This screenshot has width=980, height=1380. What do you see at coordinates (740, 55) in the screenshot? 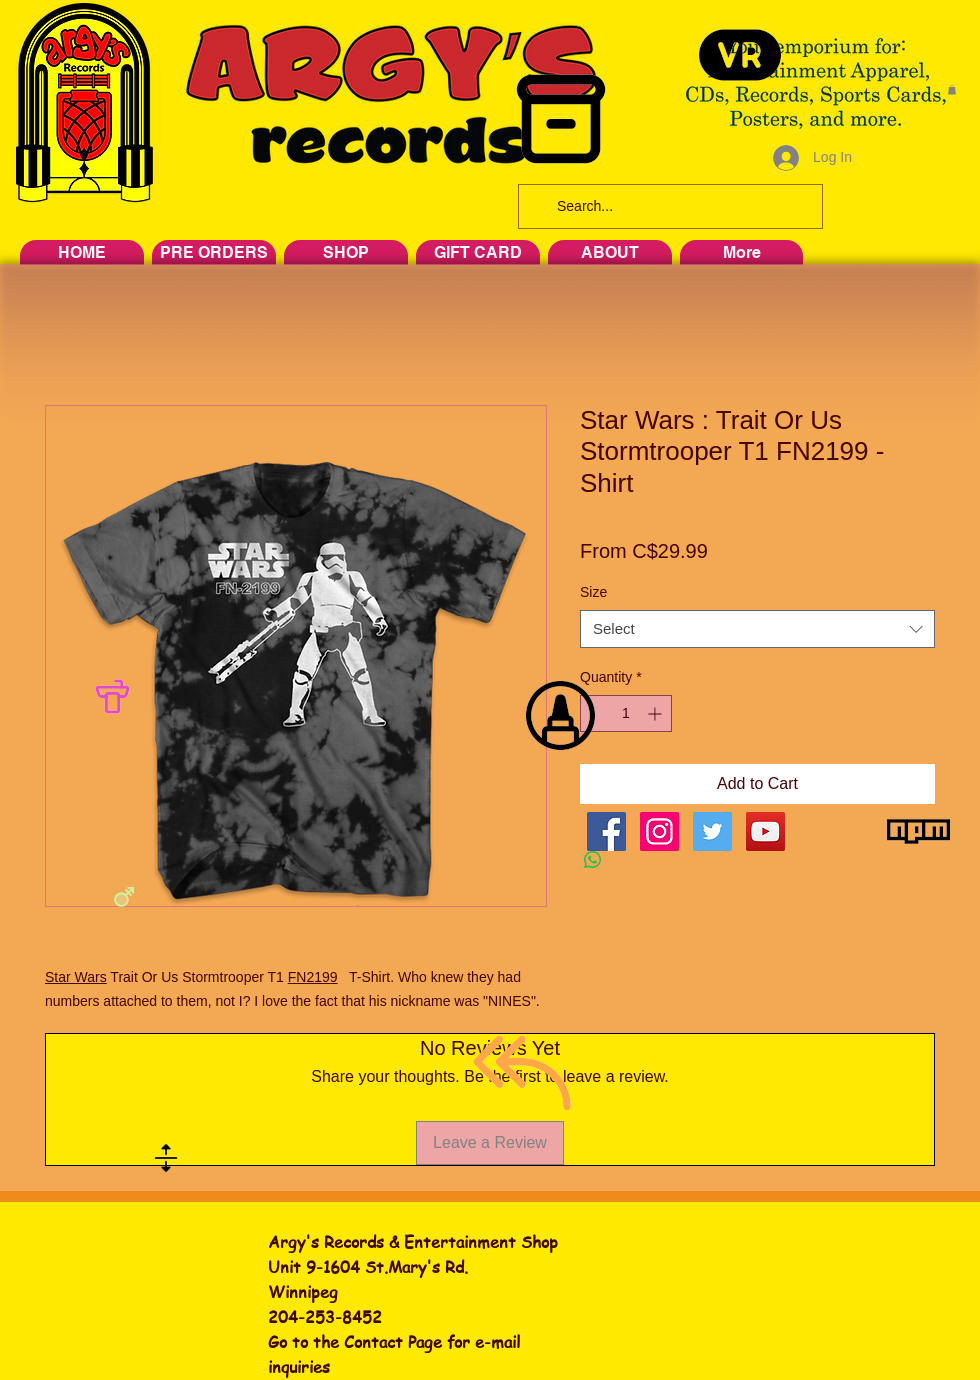
I see `access virtual reality mode or settings` at bounding box center [740, 55].